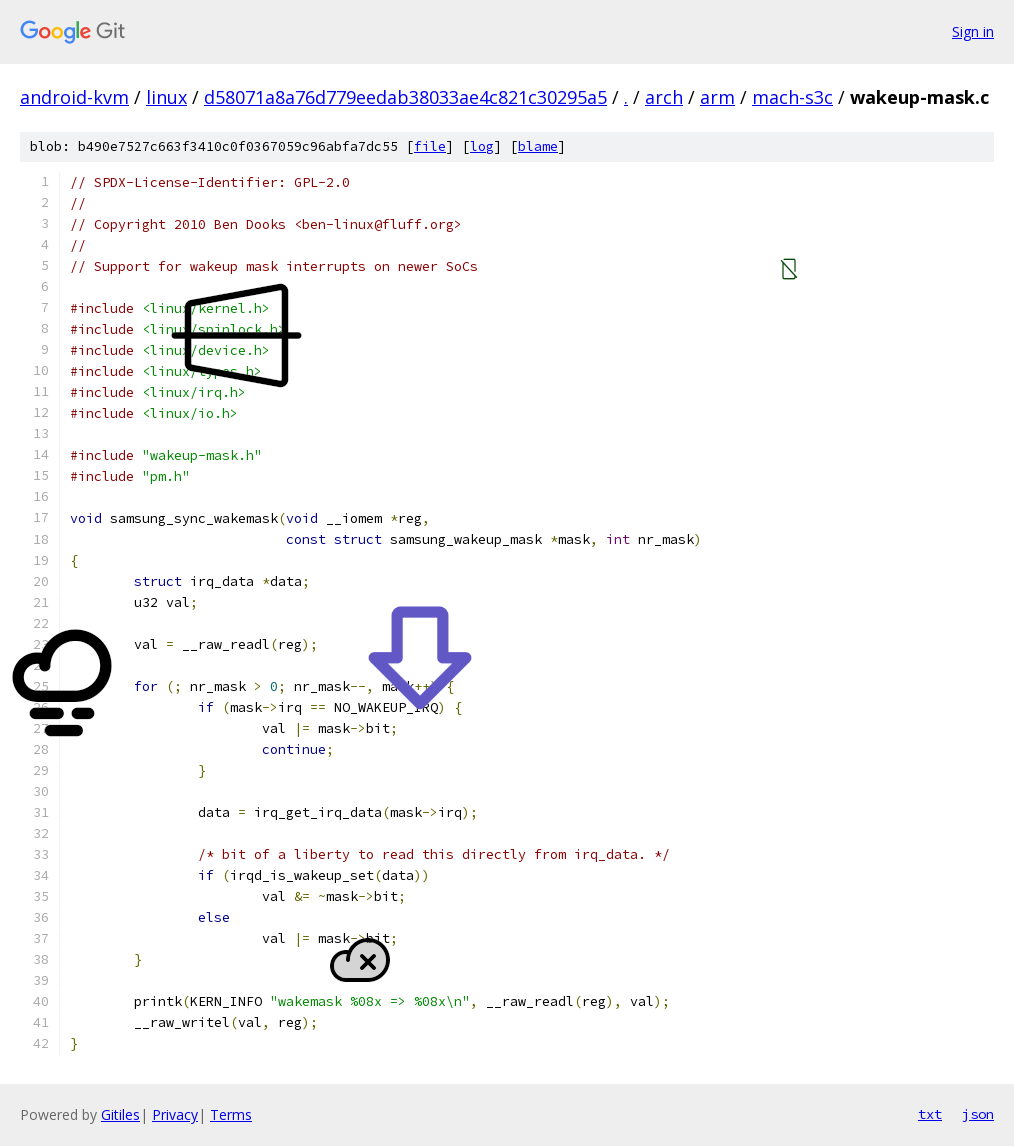 Image resolution: width=1014 pixels, height=1146 pixels. Describe the element at coordinates (420, 654) in the screenshot. I see `download a file or content` at that location.